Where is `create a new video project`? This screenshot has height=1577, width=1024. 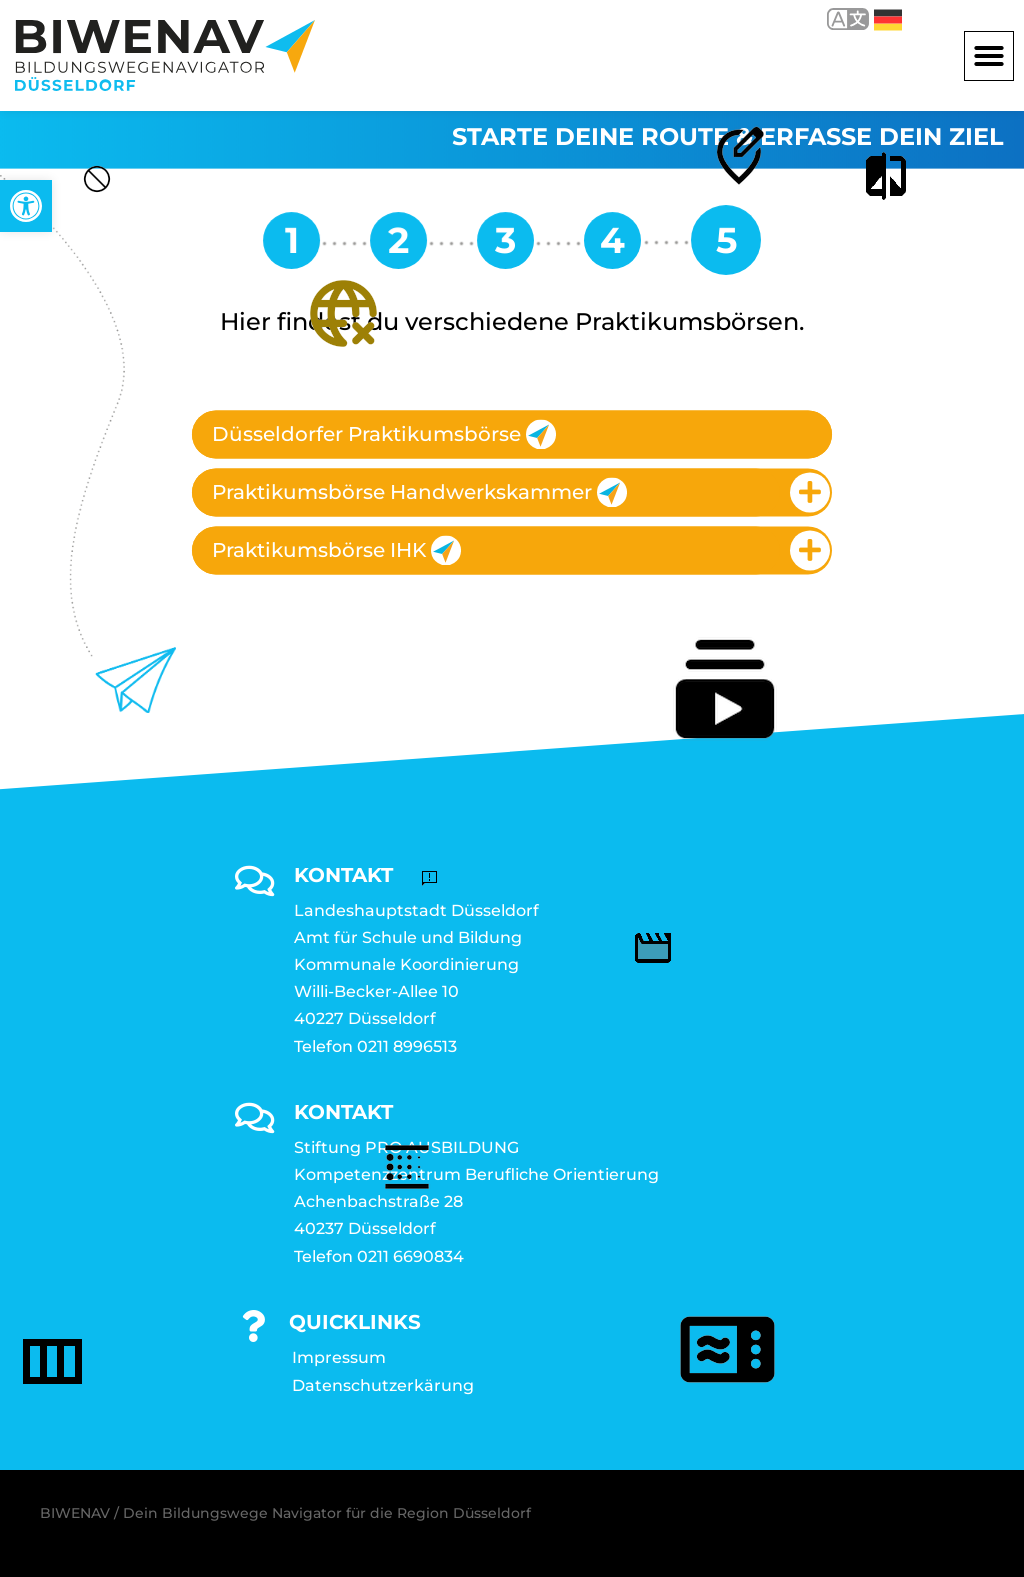
create a new video project is located at coordinates (653, 948).